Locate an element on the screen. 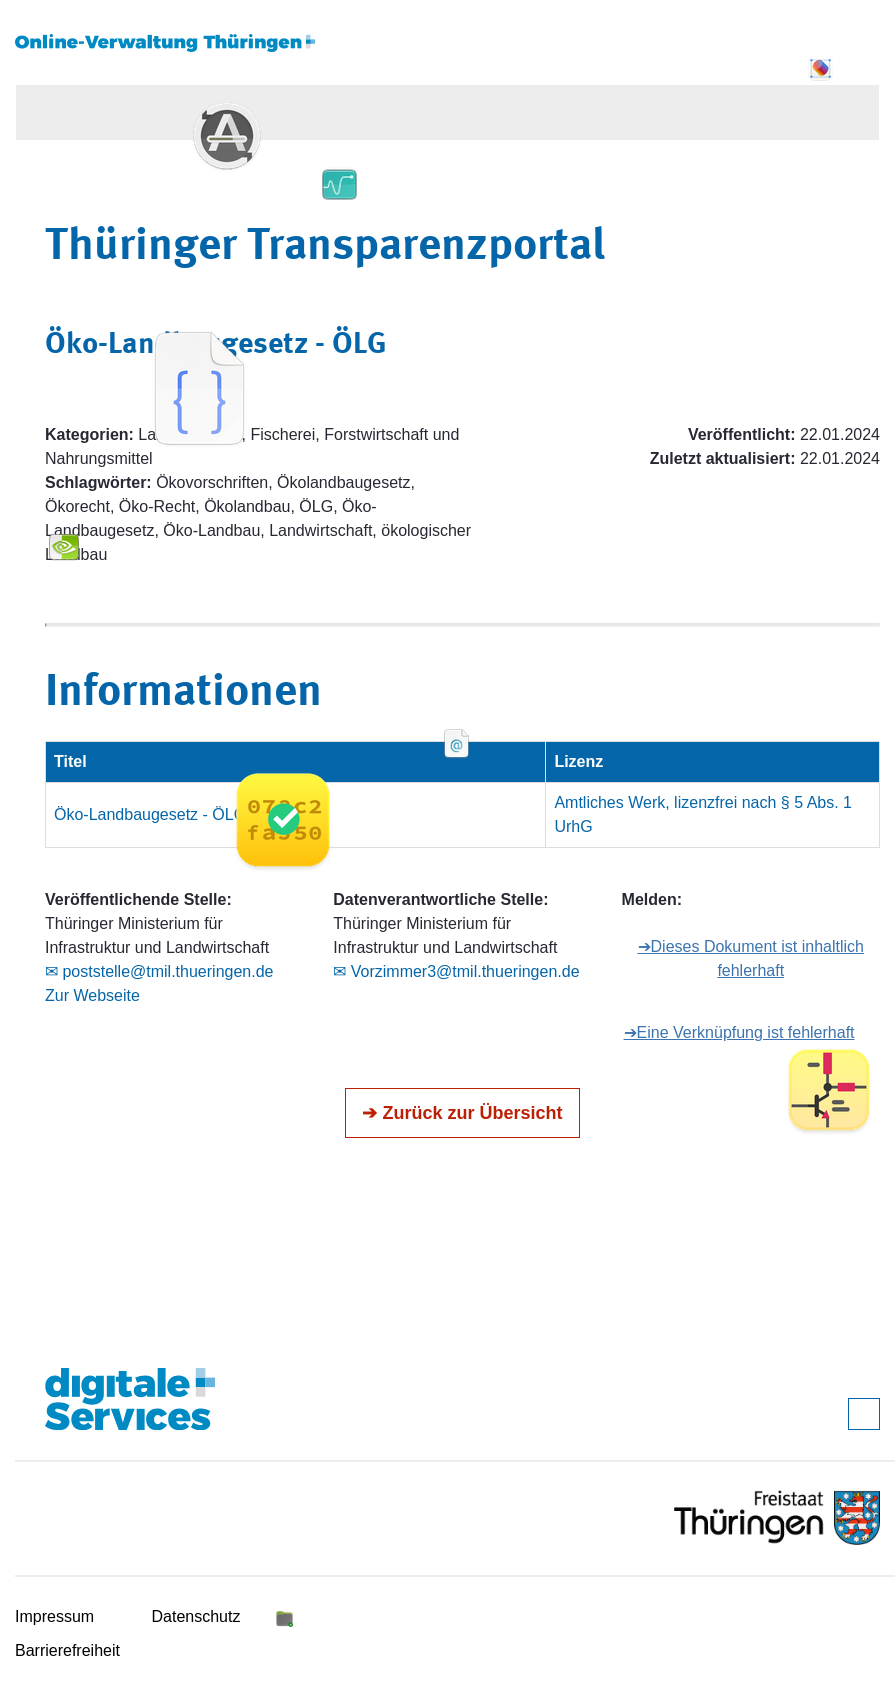  open NVIDIA graphics card settings is located at coordinates (64, 547).